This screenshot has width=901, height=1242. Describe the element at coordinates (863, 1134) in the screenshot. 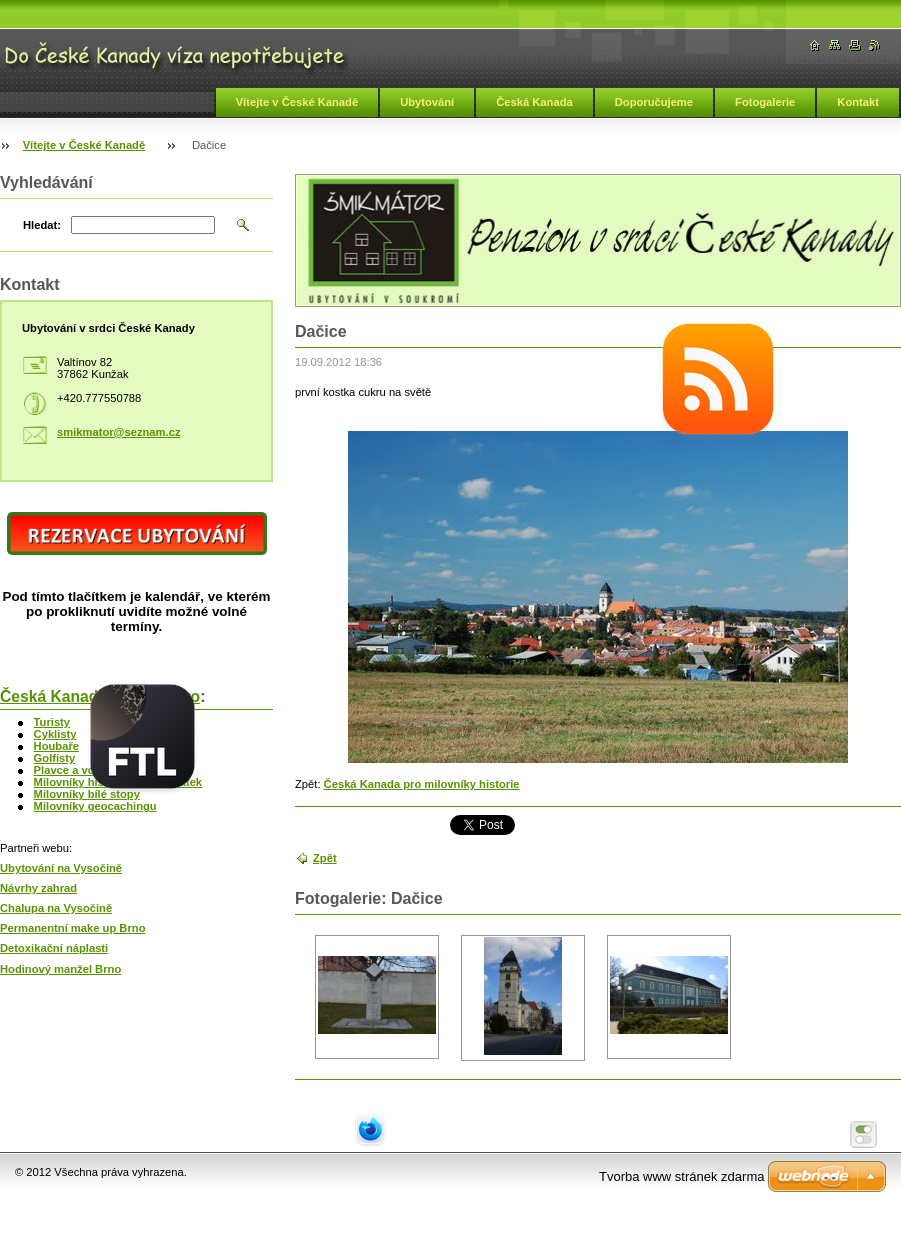

I see `open unity tweak tool settings` at that location.